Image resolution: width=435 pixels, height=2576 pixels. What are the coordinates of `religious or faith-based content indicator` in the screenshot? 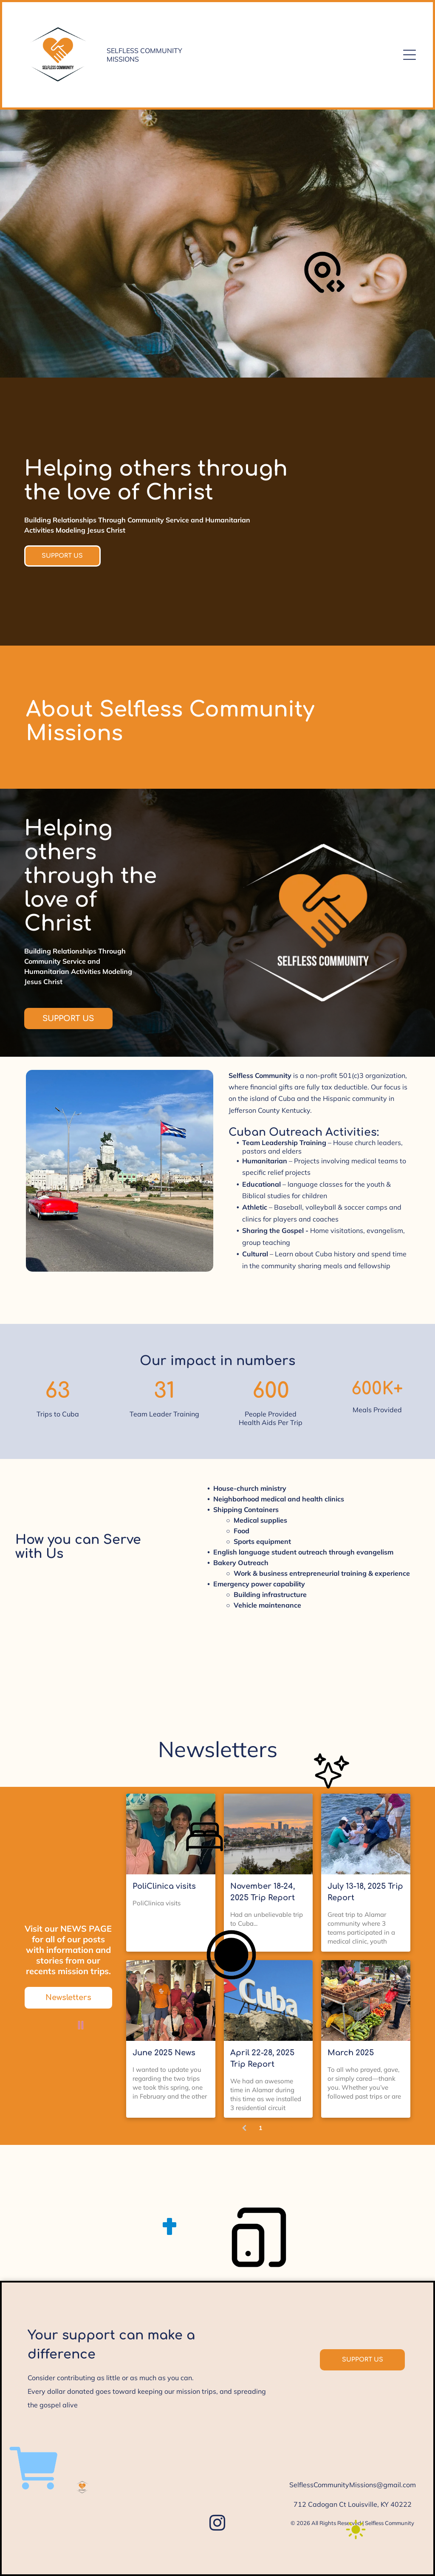 It's located at (169, 2226).